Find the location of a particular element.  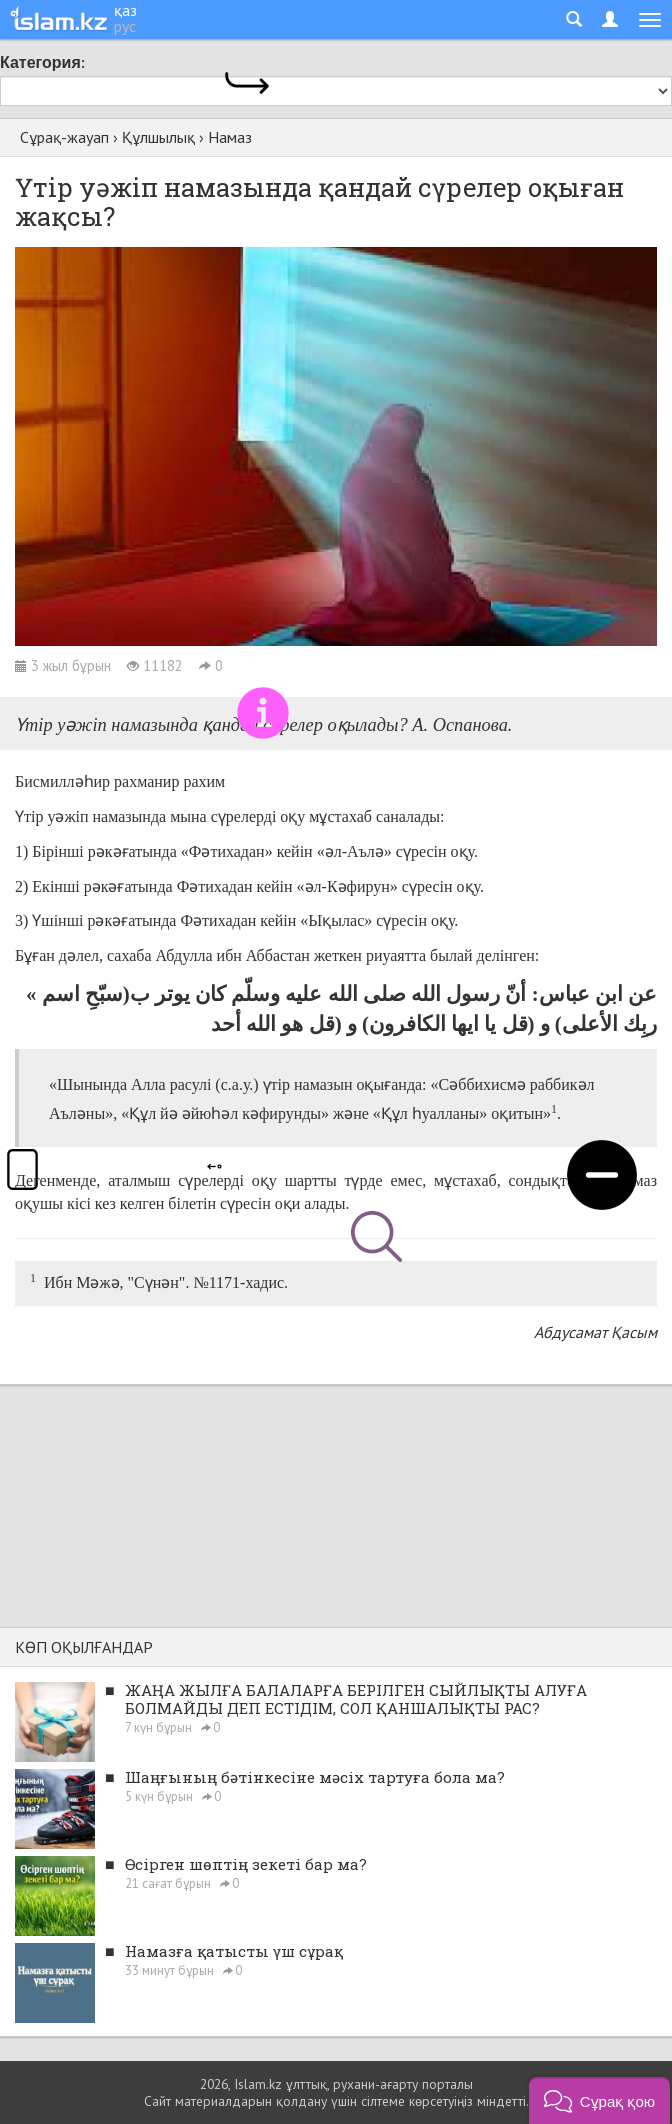

search for content or items is located at coordinates (376, 1236).